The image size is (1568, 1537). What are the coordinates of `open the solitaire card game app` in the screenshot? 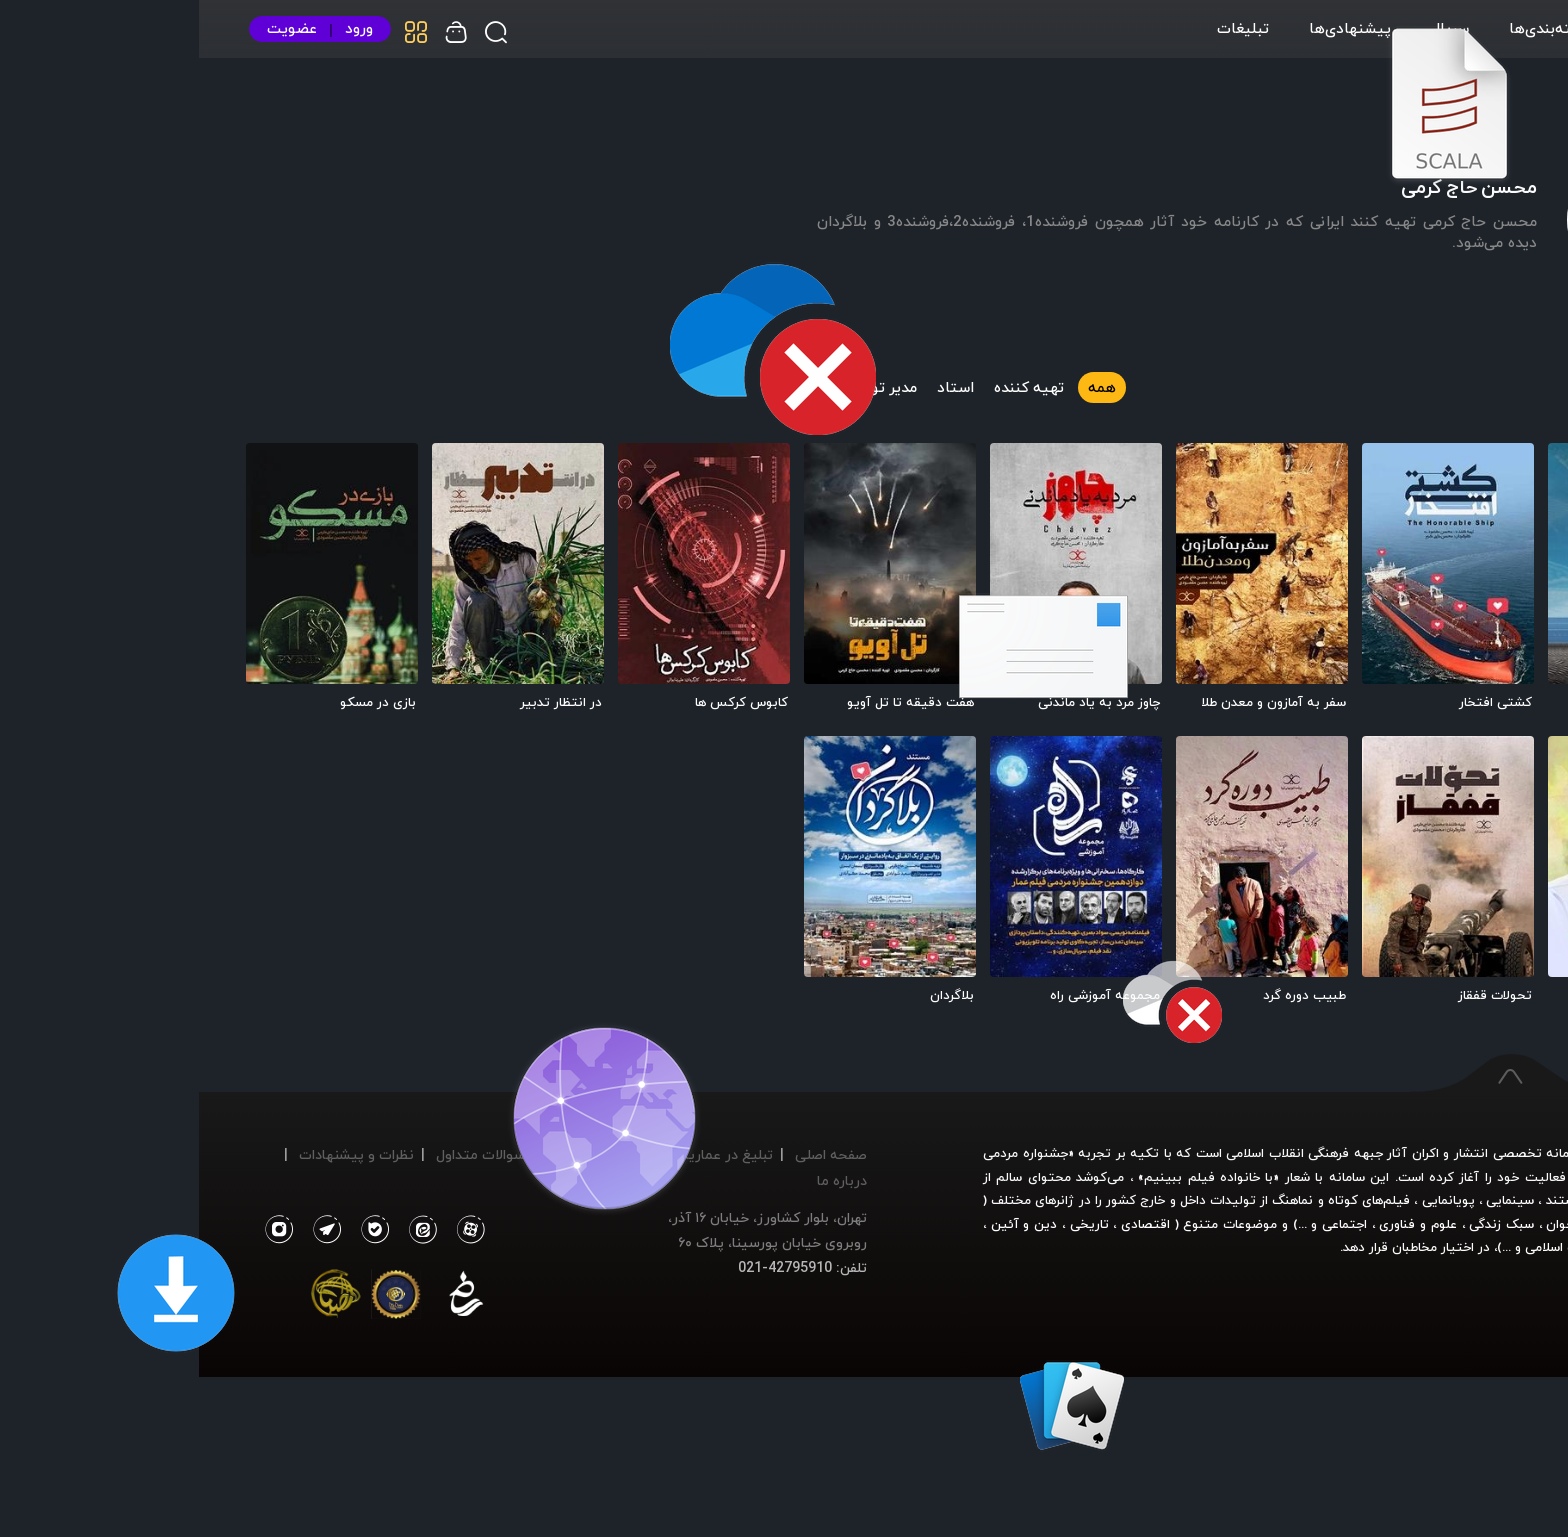 It's located at (1072, 1406).